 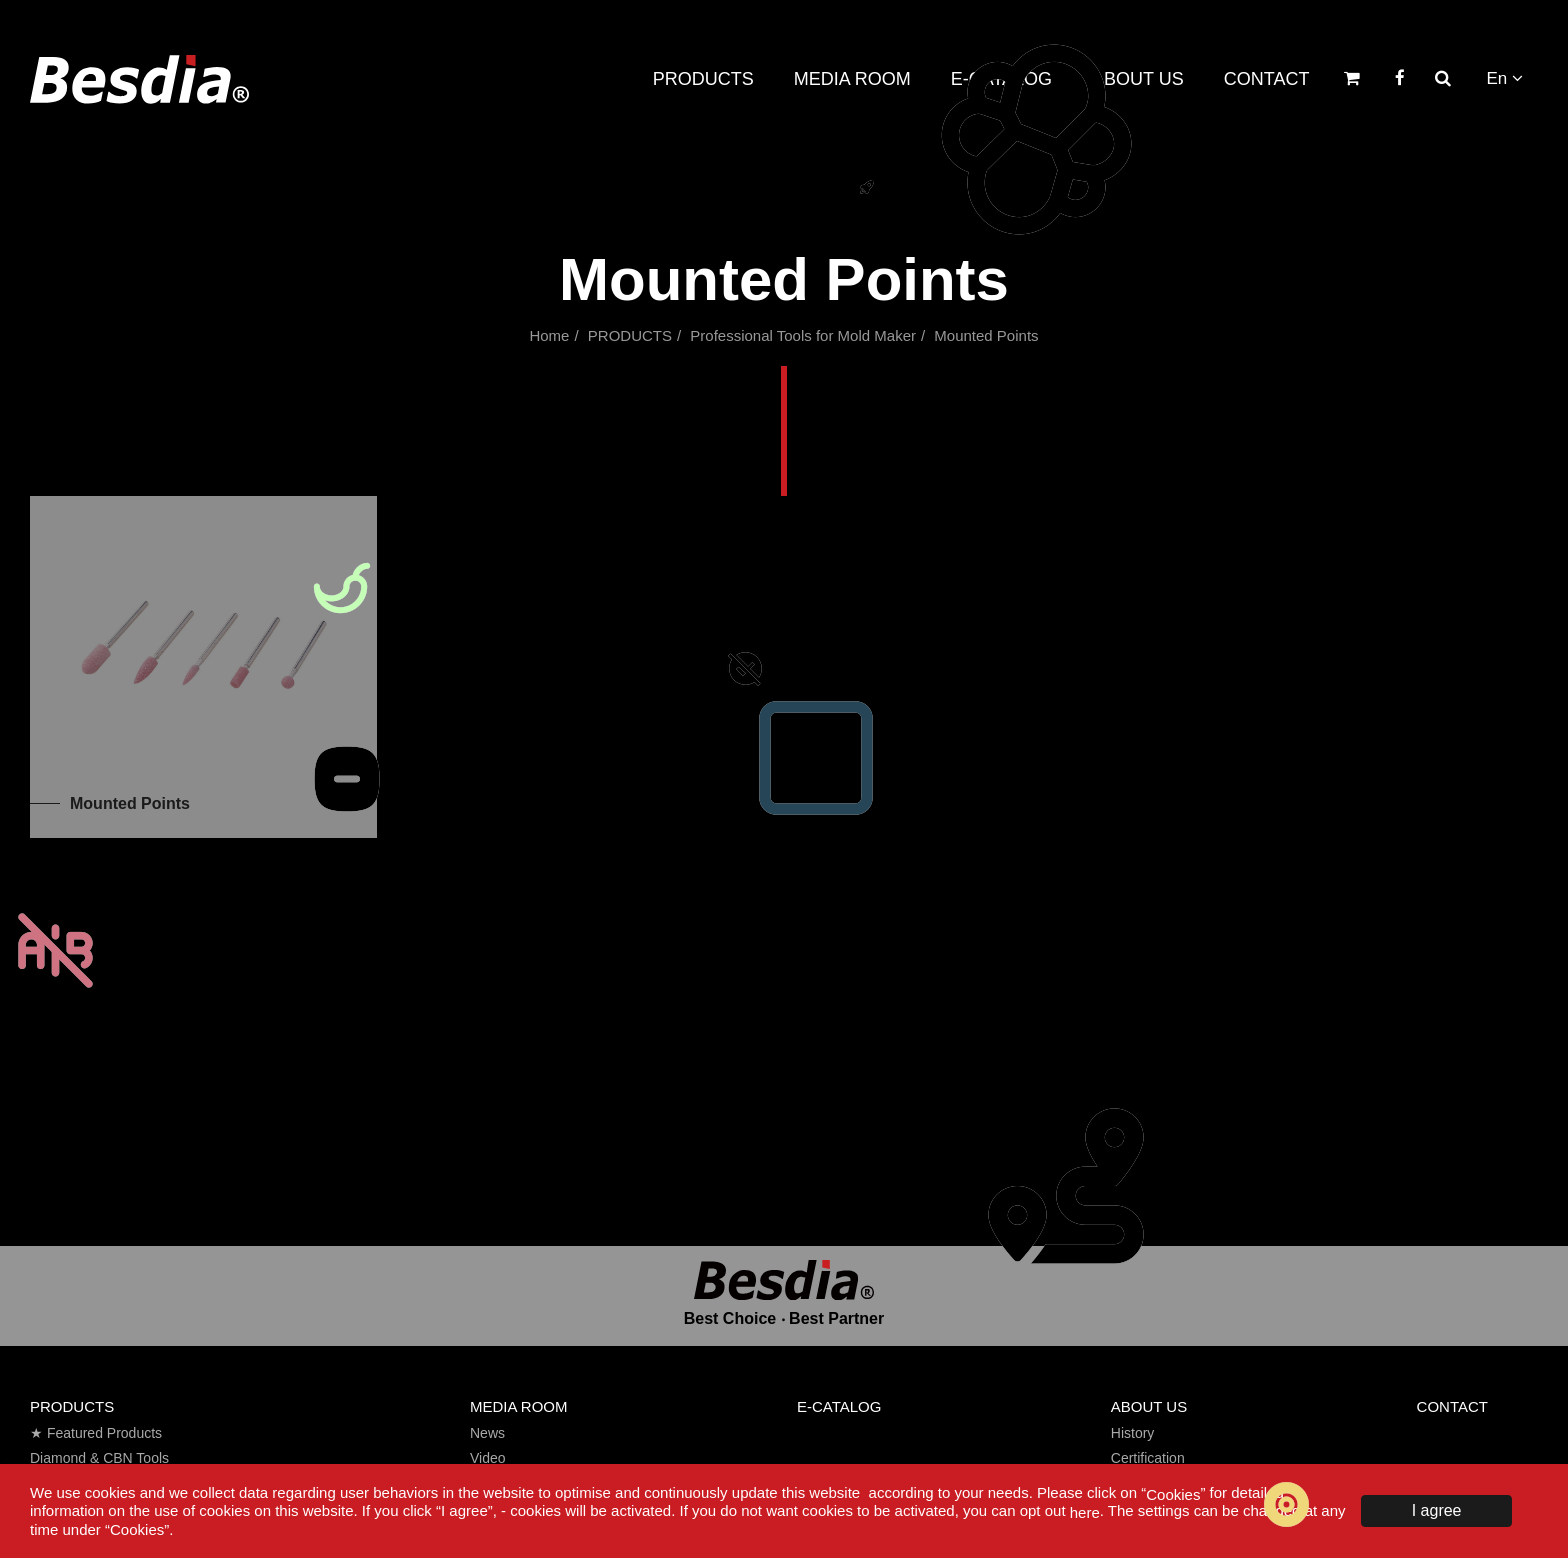 What do you see at coordinates (1066, 1186) in the screenshot?
I see `view route between two locations` at bounding box center [1066, 1186].